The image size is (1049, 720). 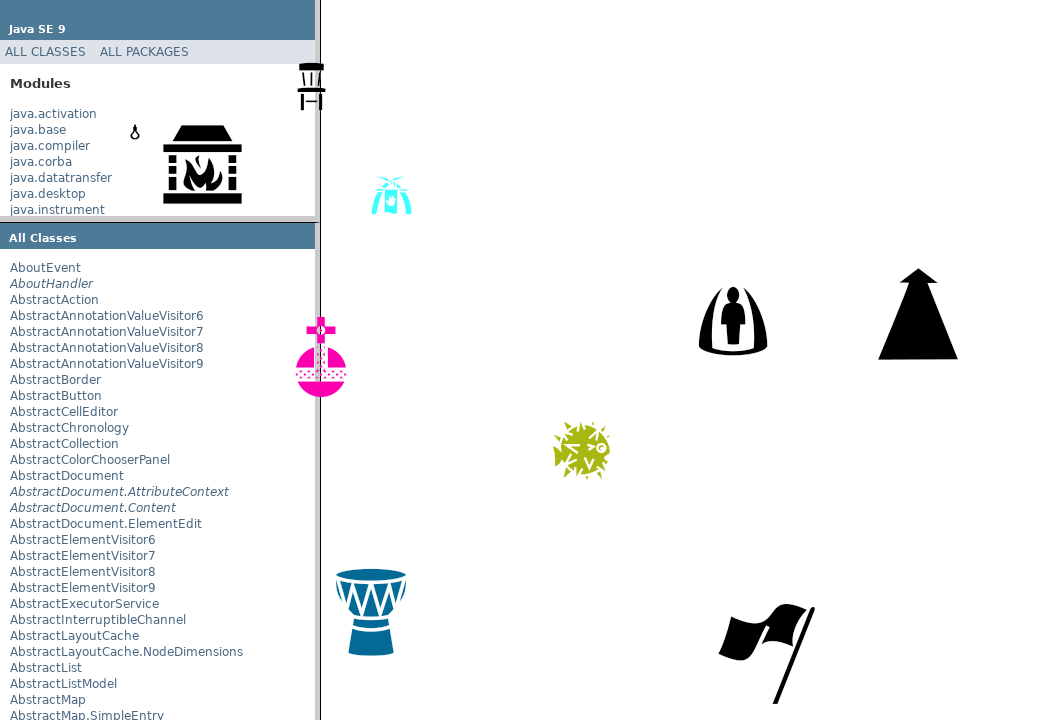 I want to click on select djembe or african drum instrument, so click(x=371, y=610).